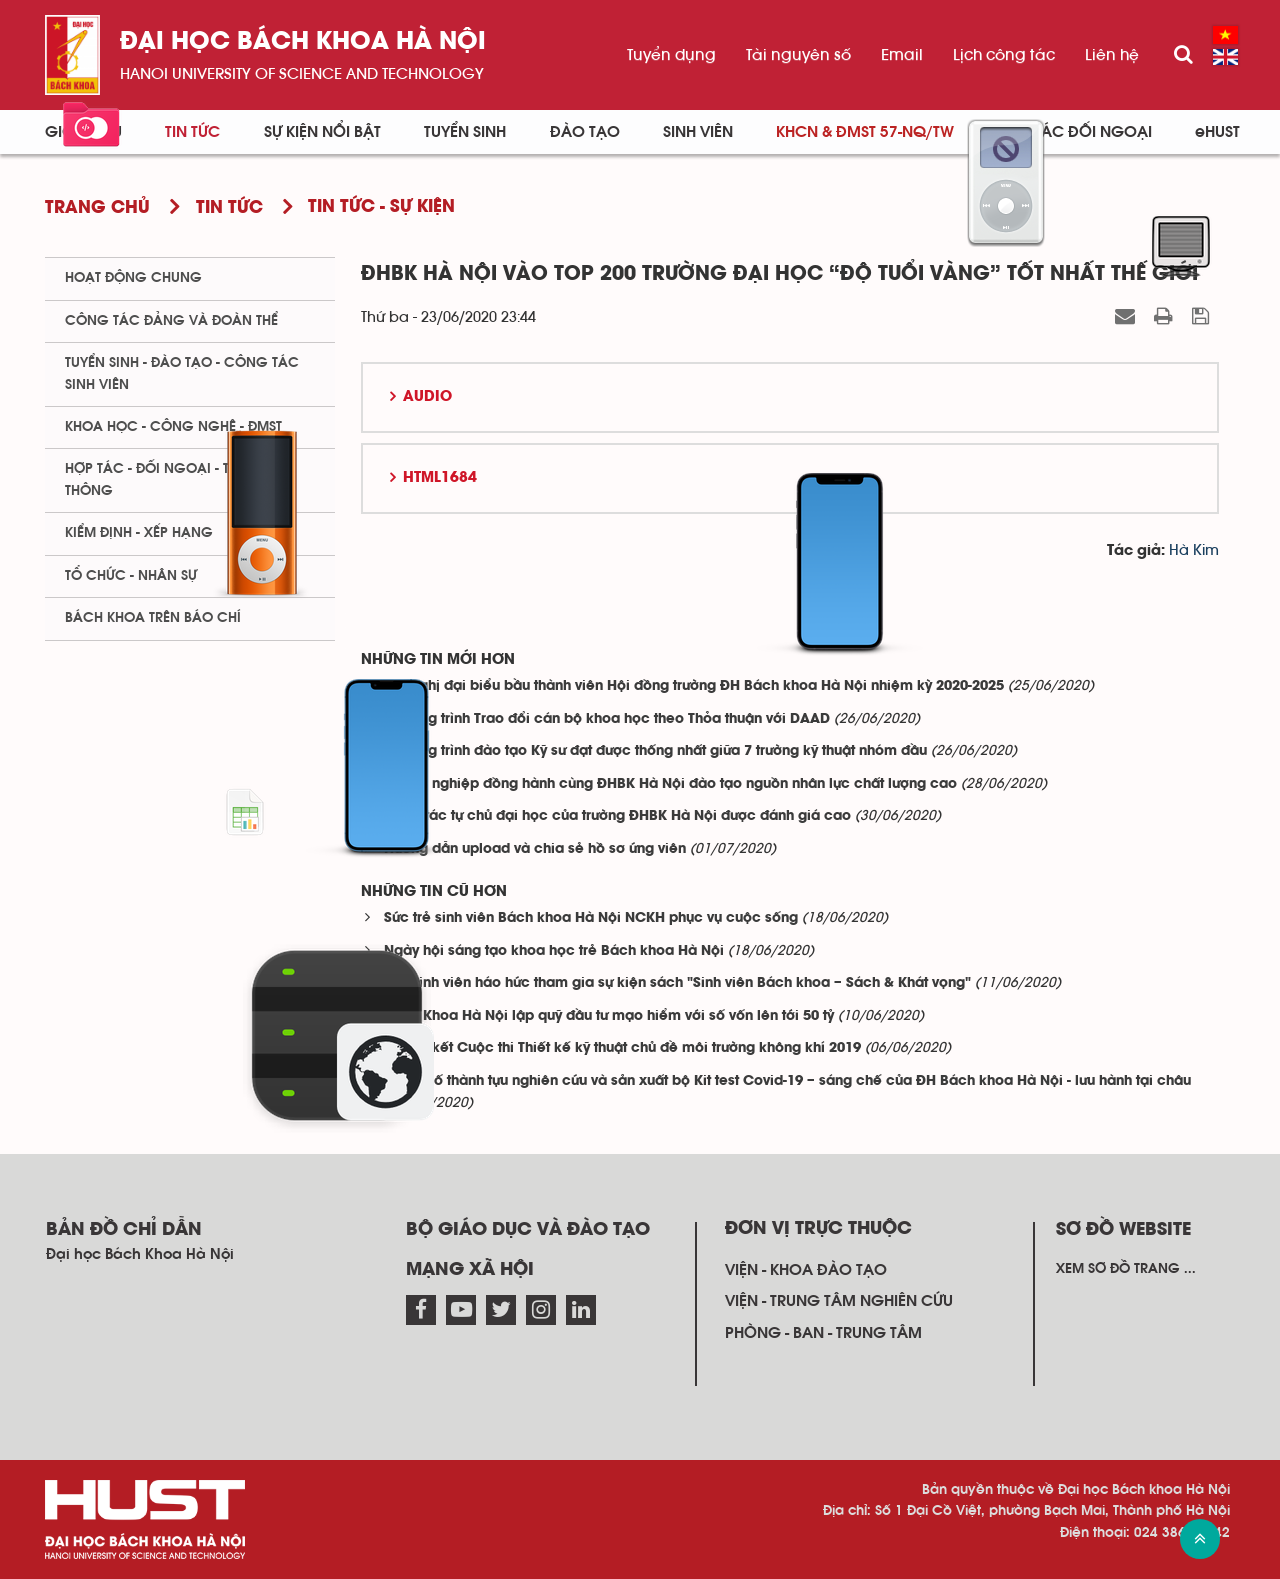 This screenshot has width=1280, height=1579. What do you see at coordinates (1006, 183) in the screenshot?
I see `iPod classic device not connected or unavailable` at bounding box center [1006, 183].